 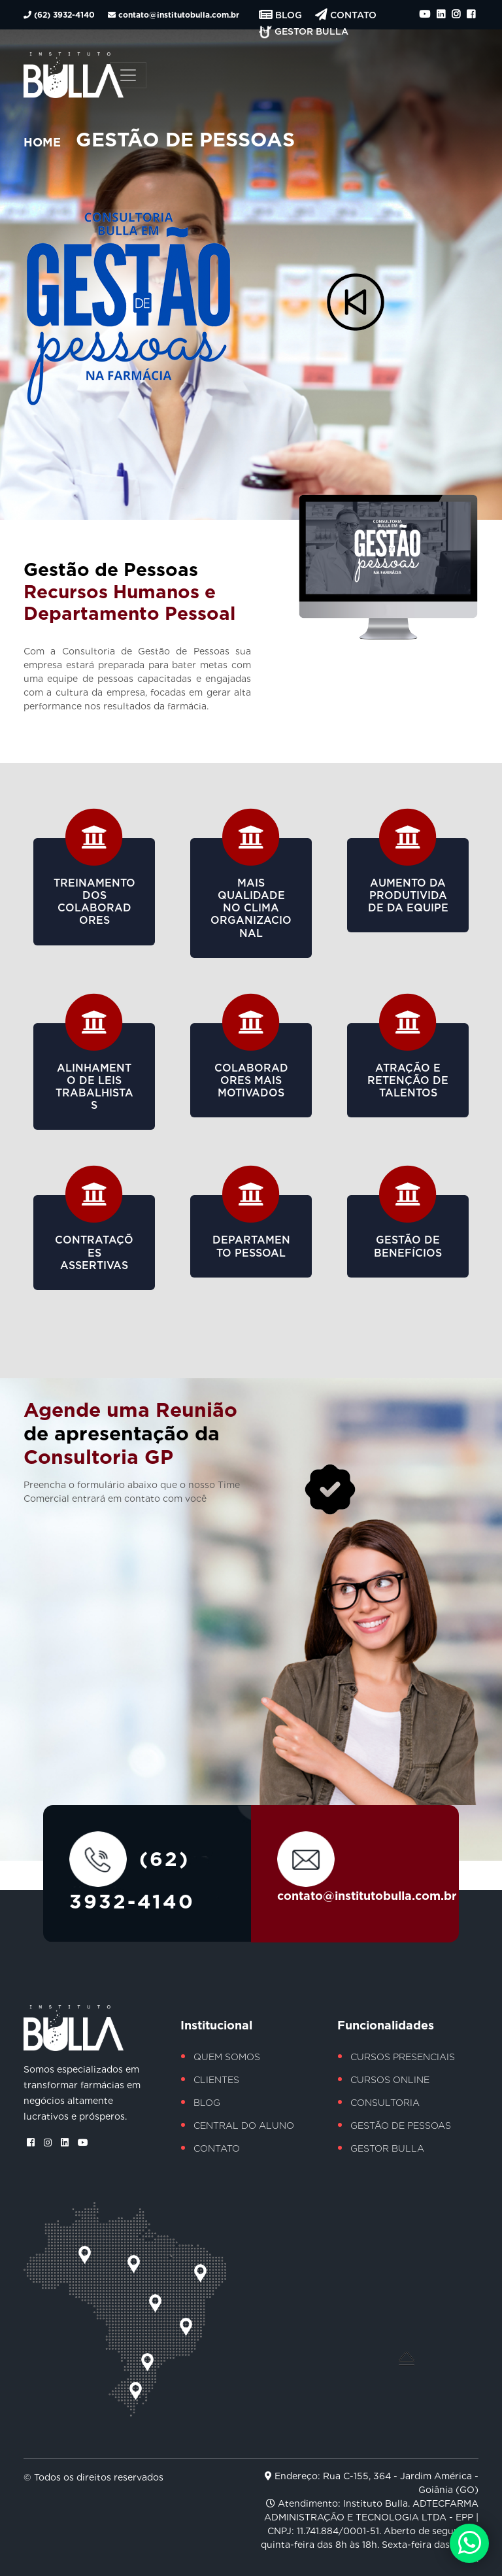 What do you see at coordinates (330, 1489) in the screenshot?
I see `verified account or official badge` at bounding box center [330, 1489].